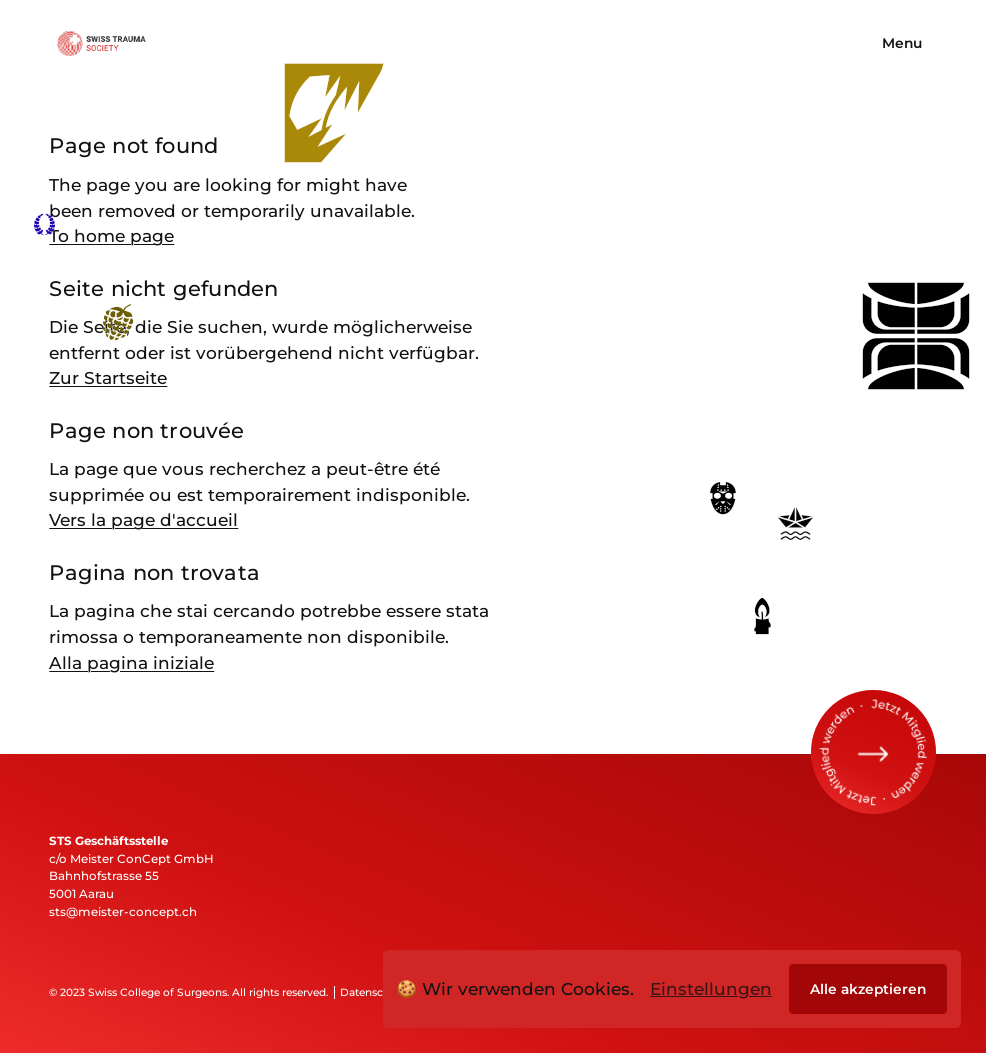  I want to click on toggle ambient or night mode lighting, so click(762, 616).